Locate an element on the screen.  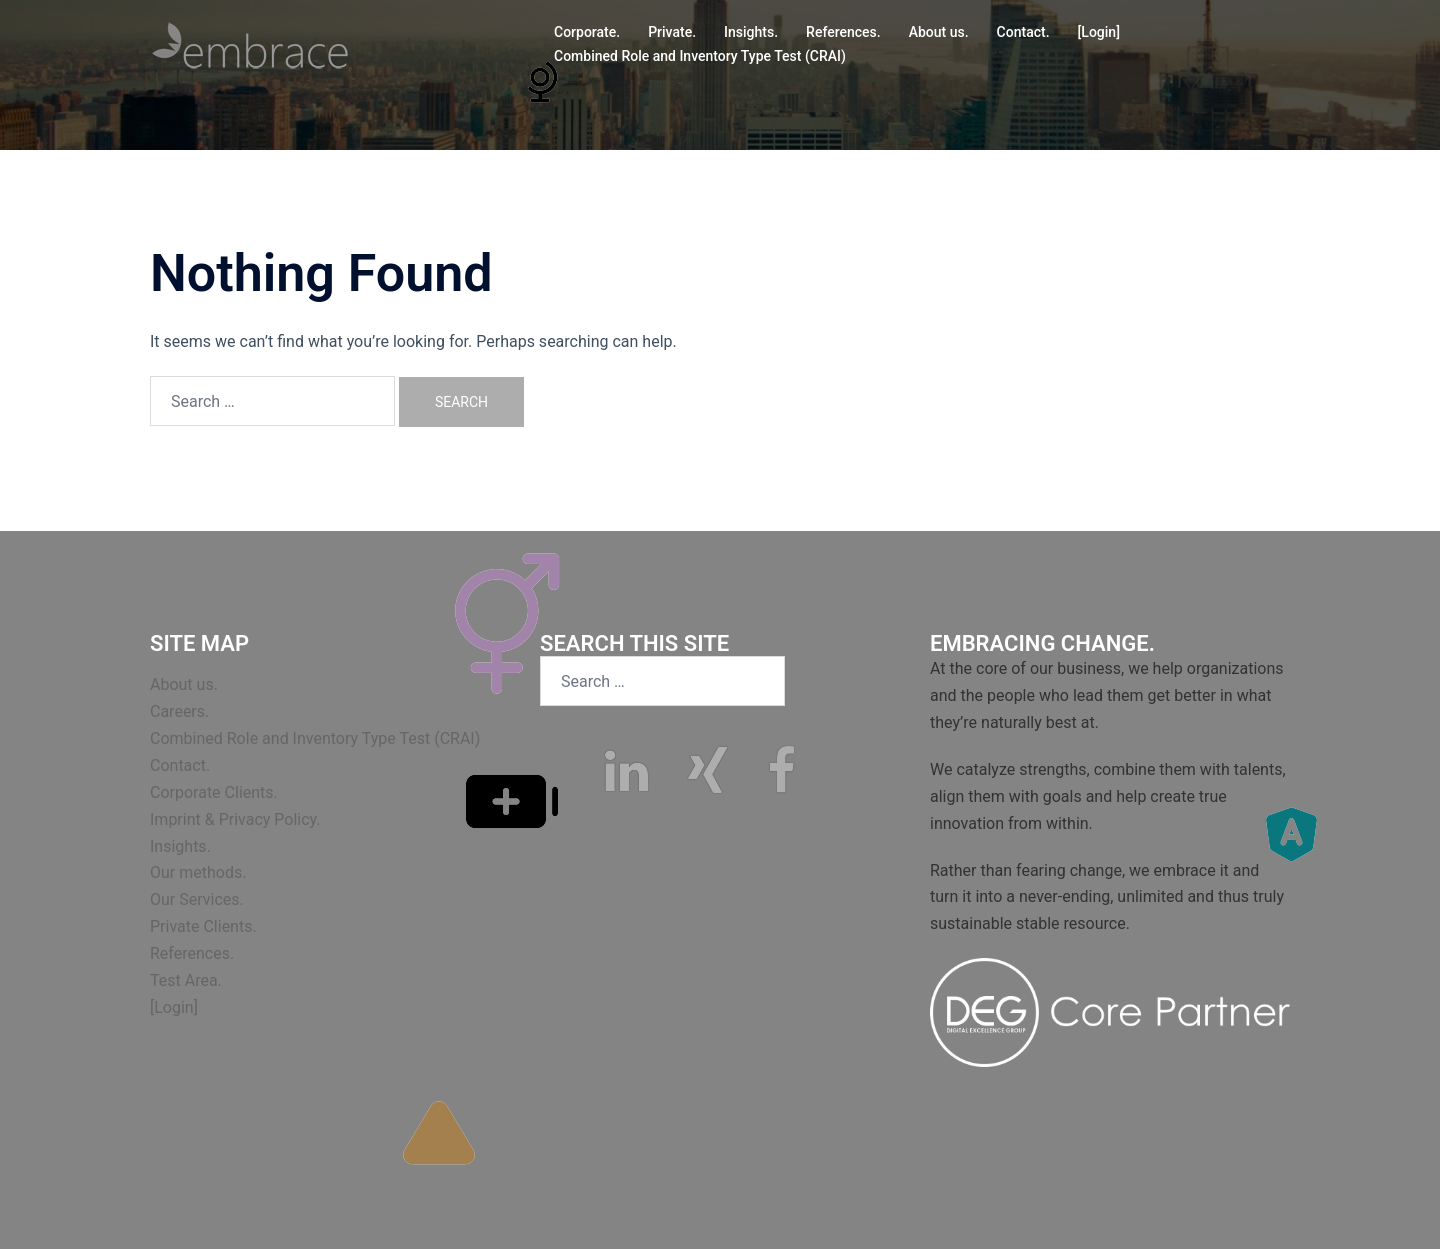
select intersex gender identity is located at coordinates (502, 621).